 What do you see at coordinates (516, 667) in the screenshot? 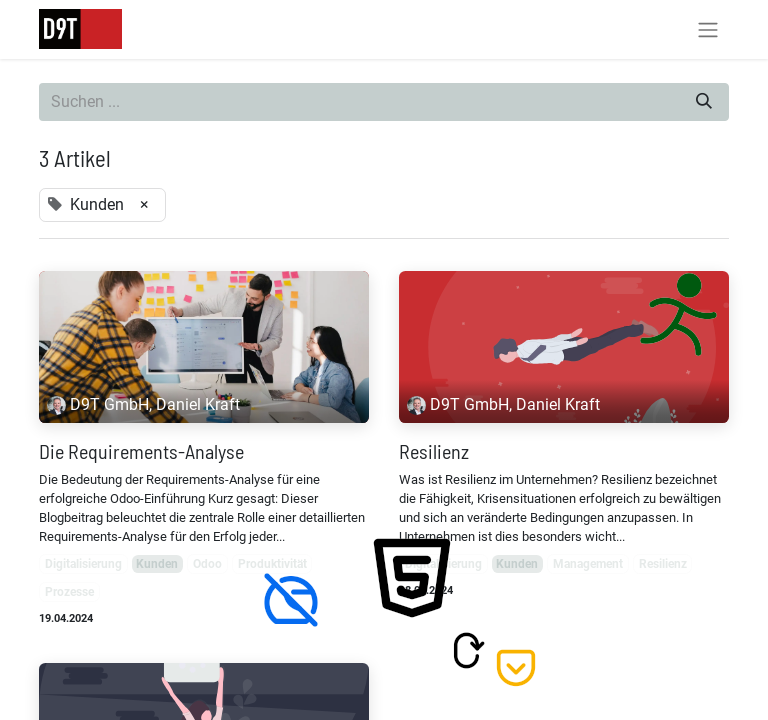
I see `save to pocket` at bounding box center [516, 667].